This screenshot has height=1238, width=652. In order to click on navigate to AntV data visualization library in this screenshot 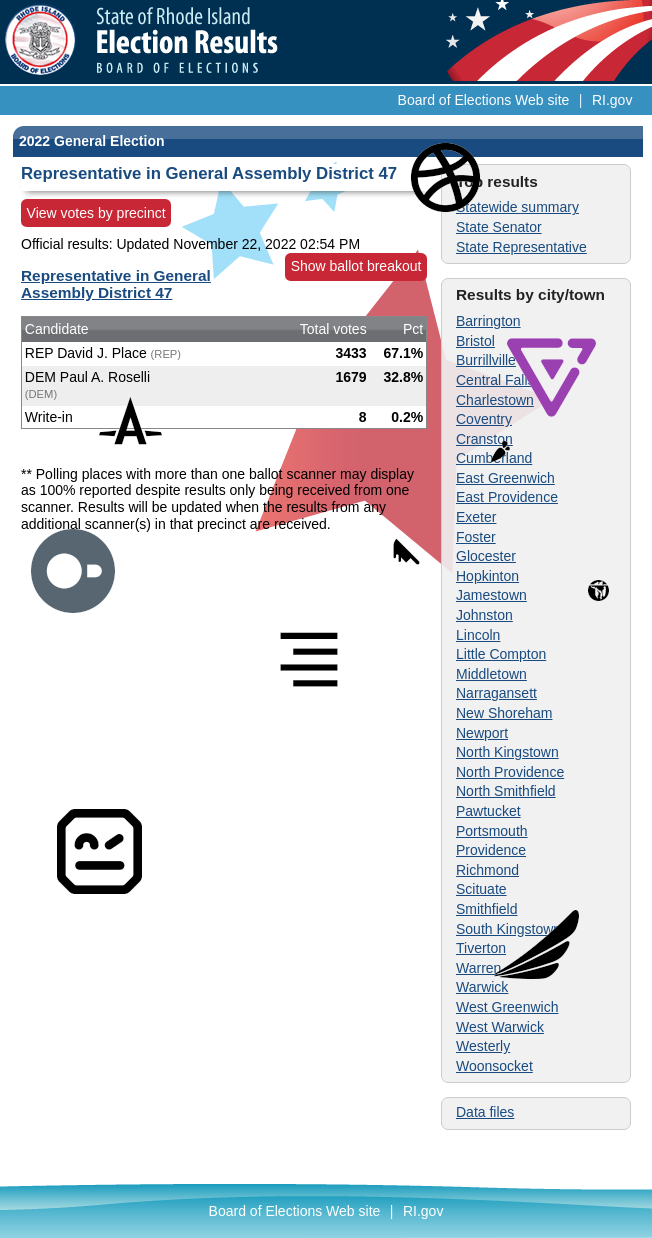, I will do `click(551, 377)`.